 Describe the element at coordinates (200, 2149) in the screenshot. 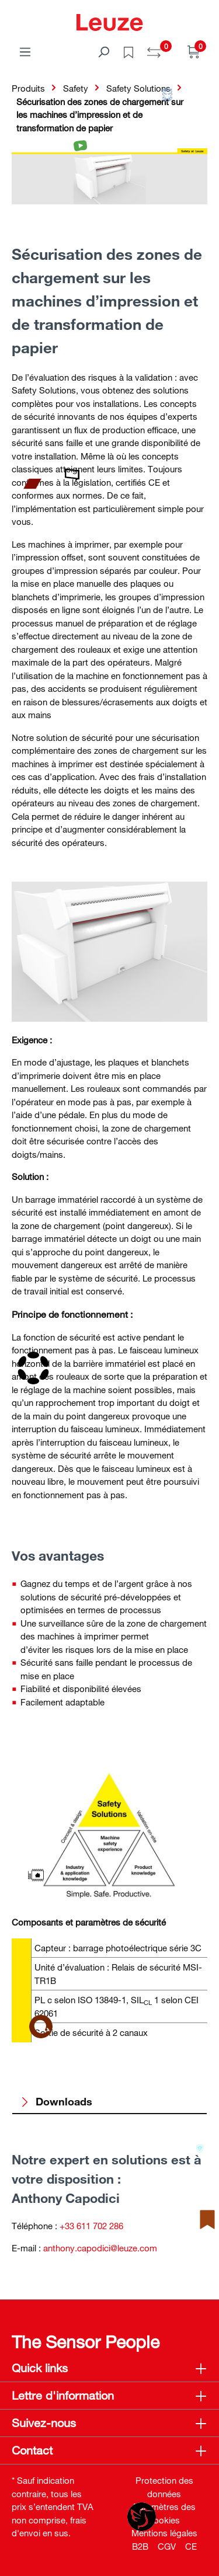

I see `open the Brave browser` at that location.